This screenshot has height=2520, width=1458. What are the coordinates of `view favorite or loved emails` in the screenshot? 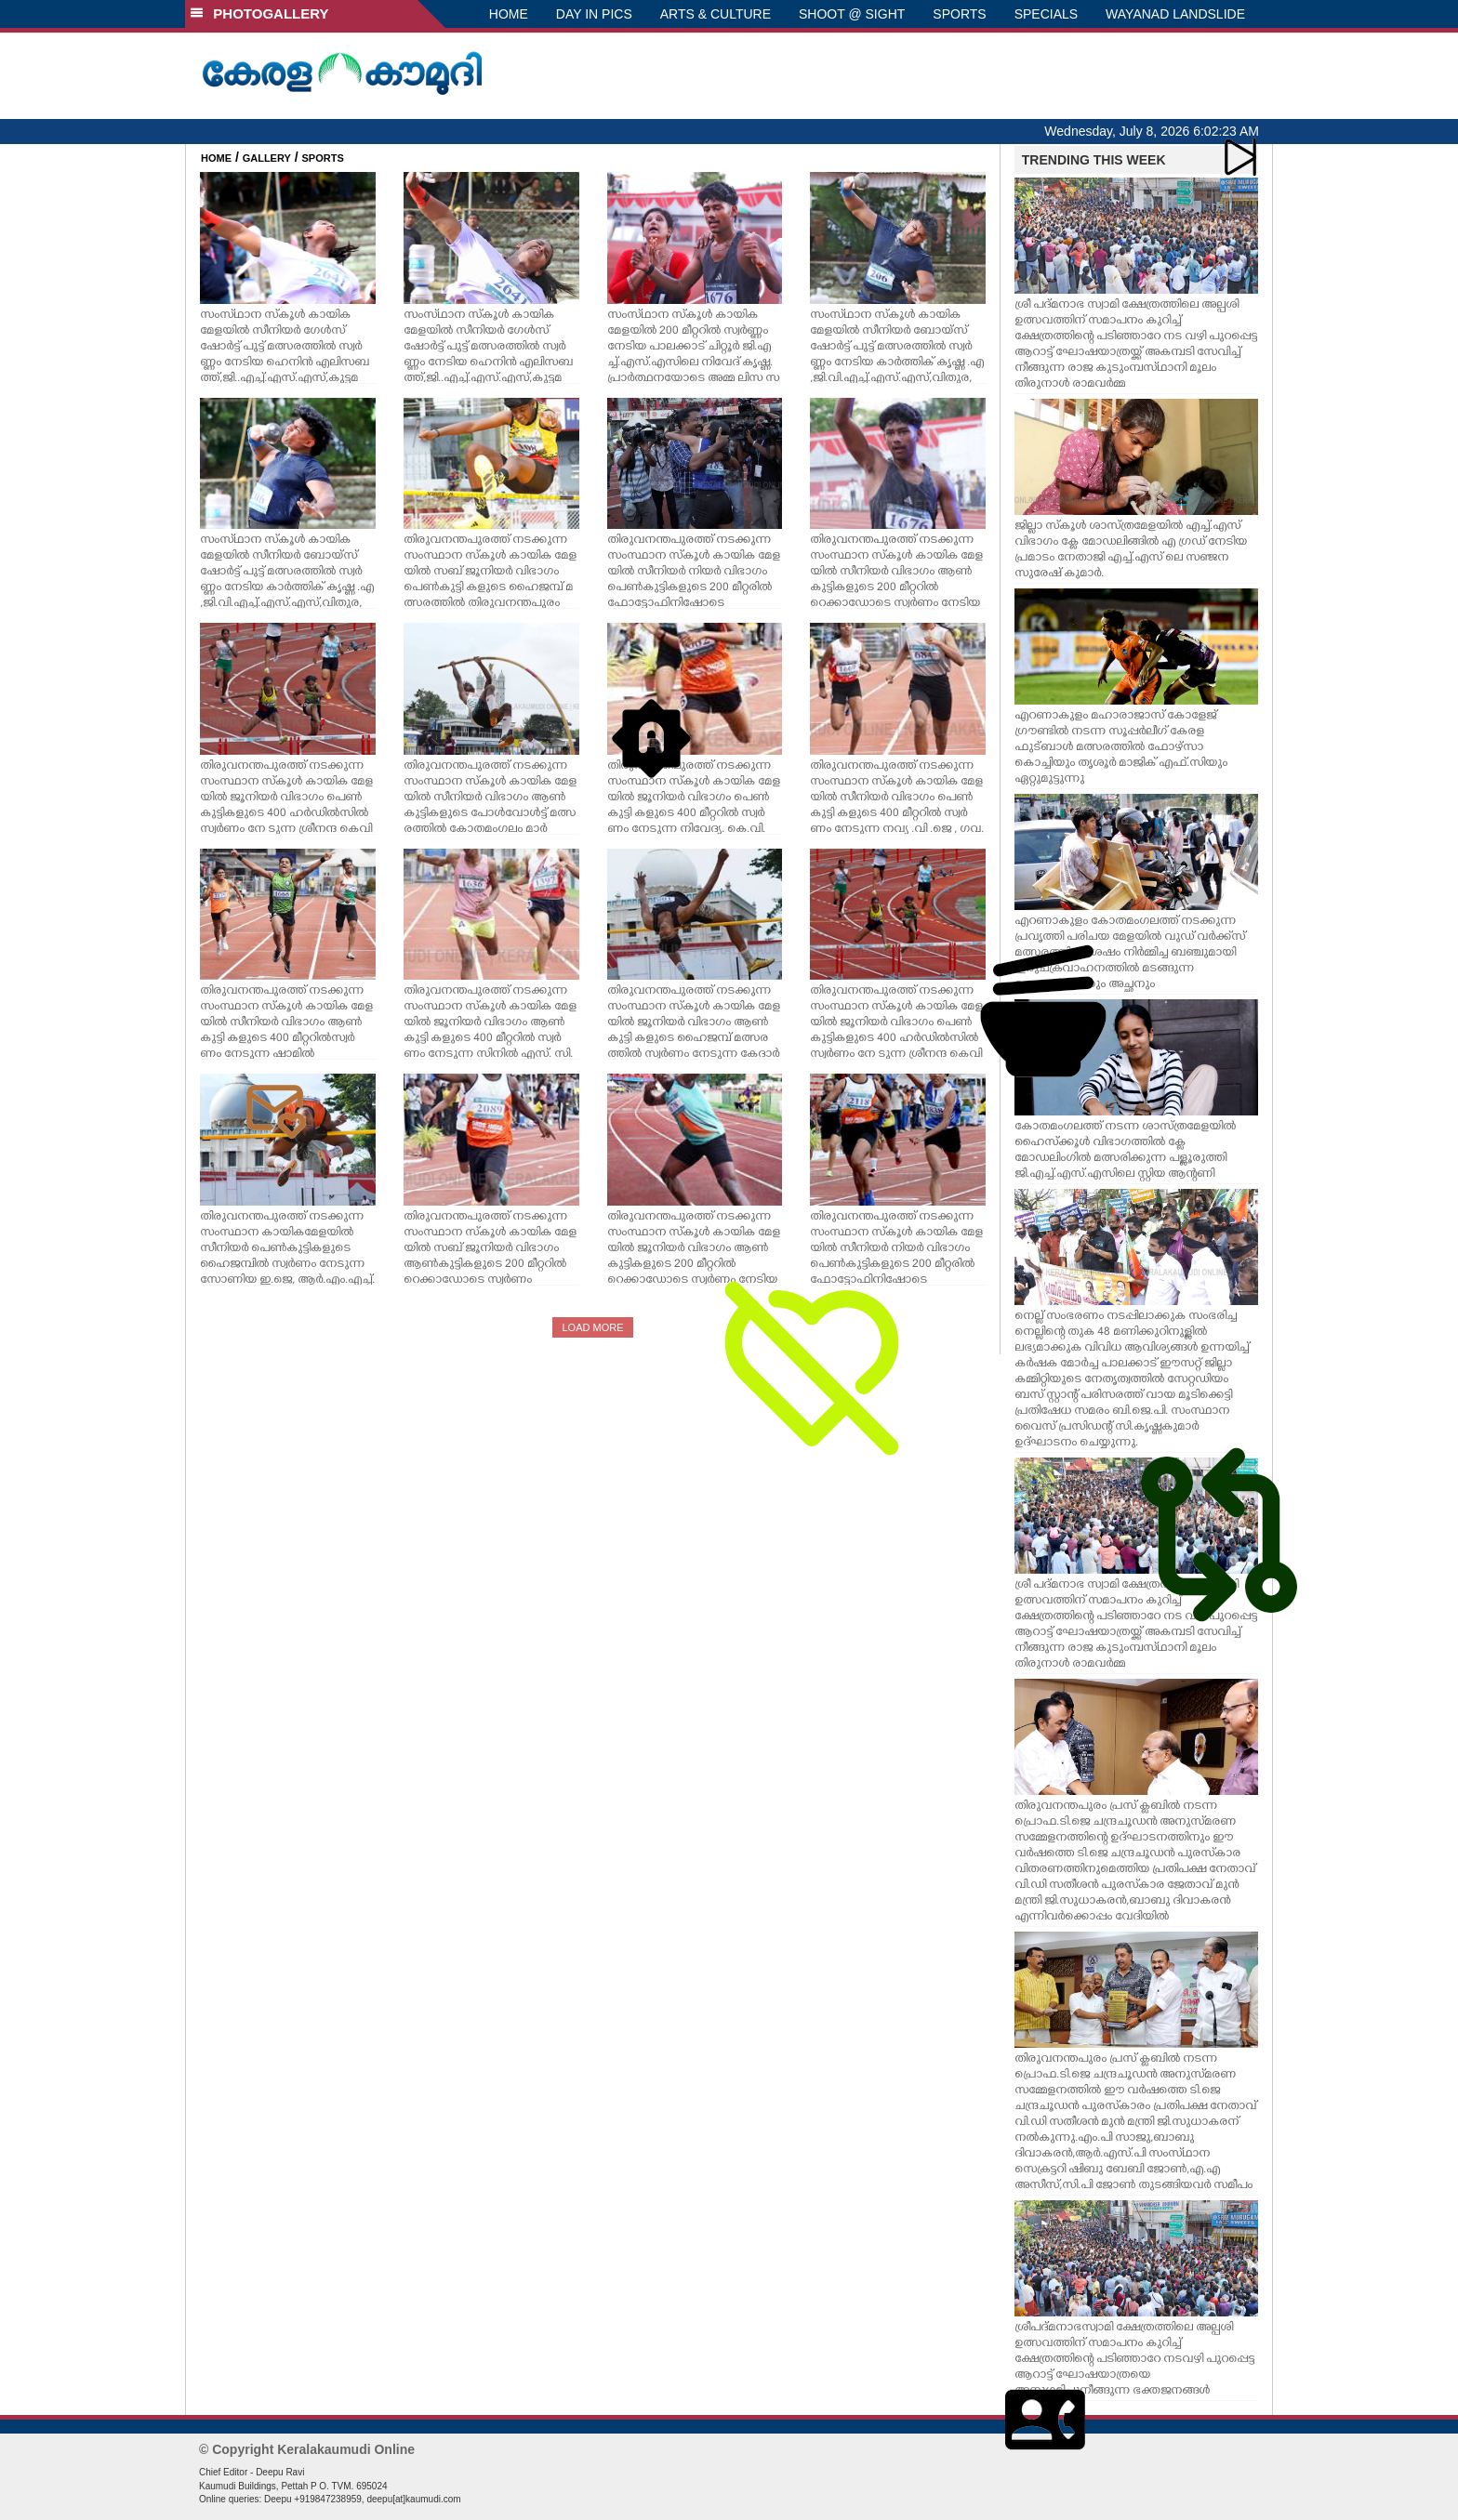 It's located at (274, 1107).